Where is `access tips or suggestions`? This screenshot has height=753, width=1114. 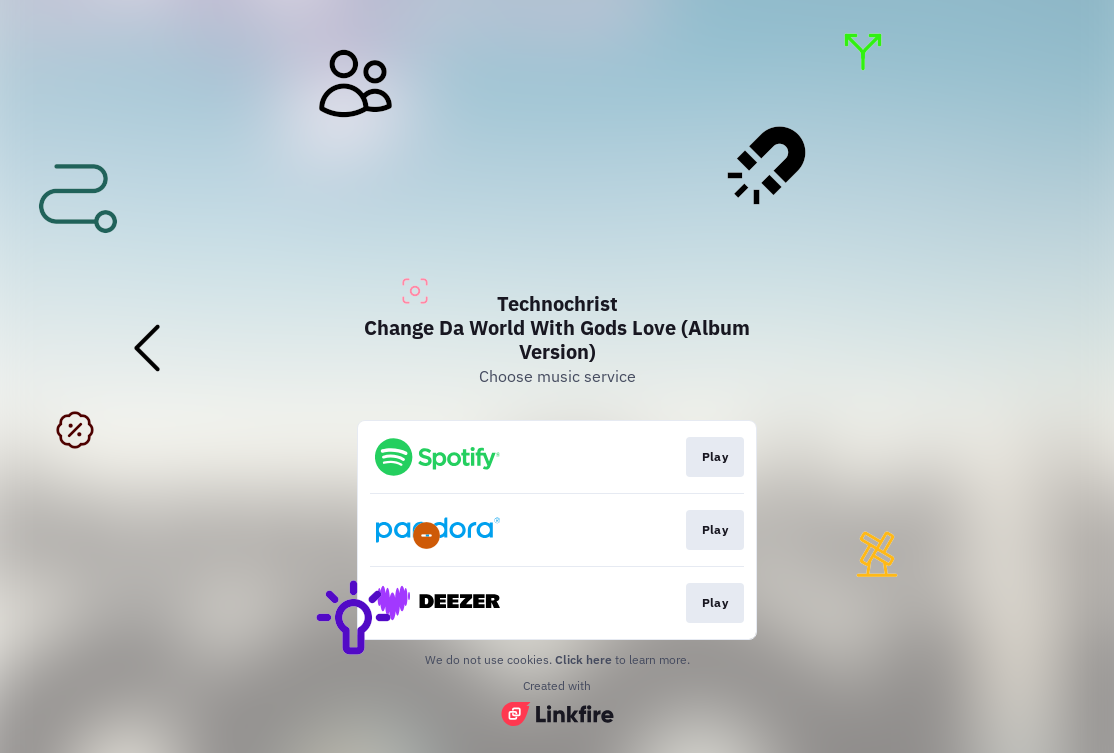
access tips or suggestions is located at coordinates (353, 617).